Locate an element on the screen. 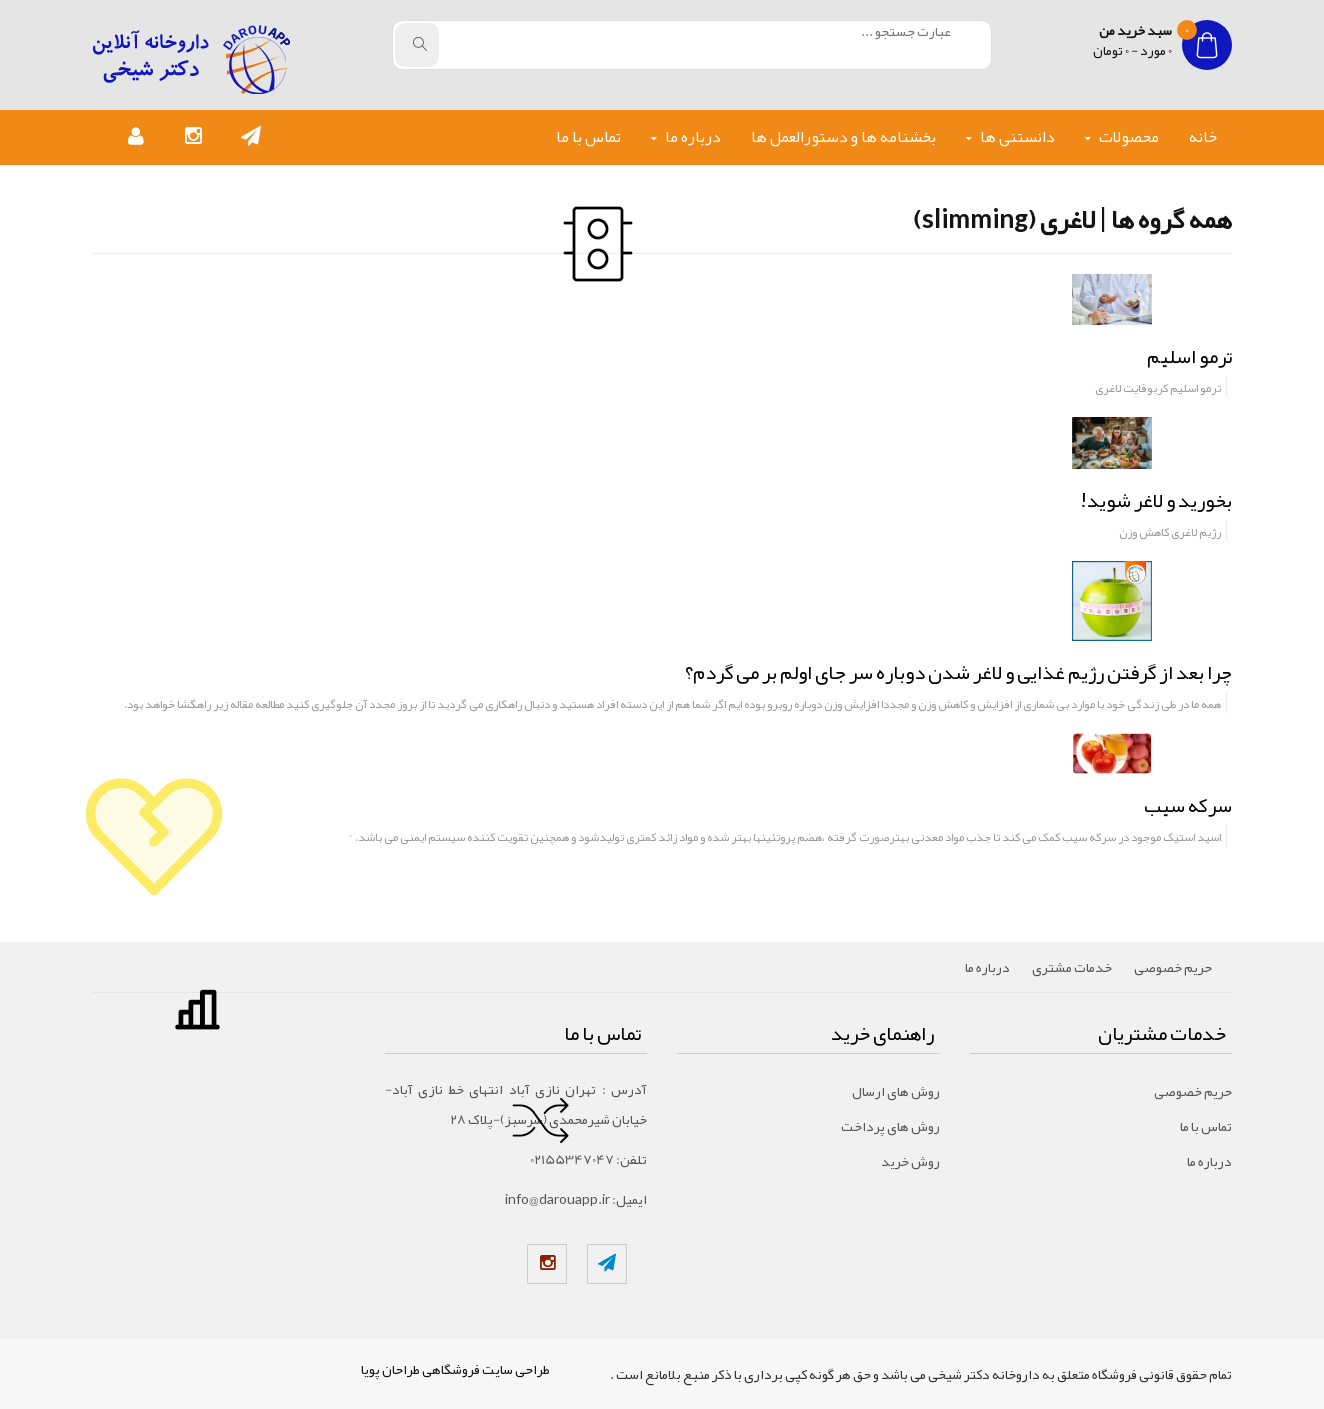 This screenshot has height=1409, width=1324. view analytics or statistics is located at coordinates (197, 1010).